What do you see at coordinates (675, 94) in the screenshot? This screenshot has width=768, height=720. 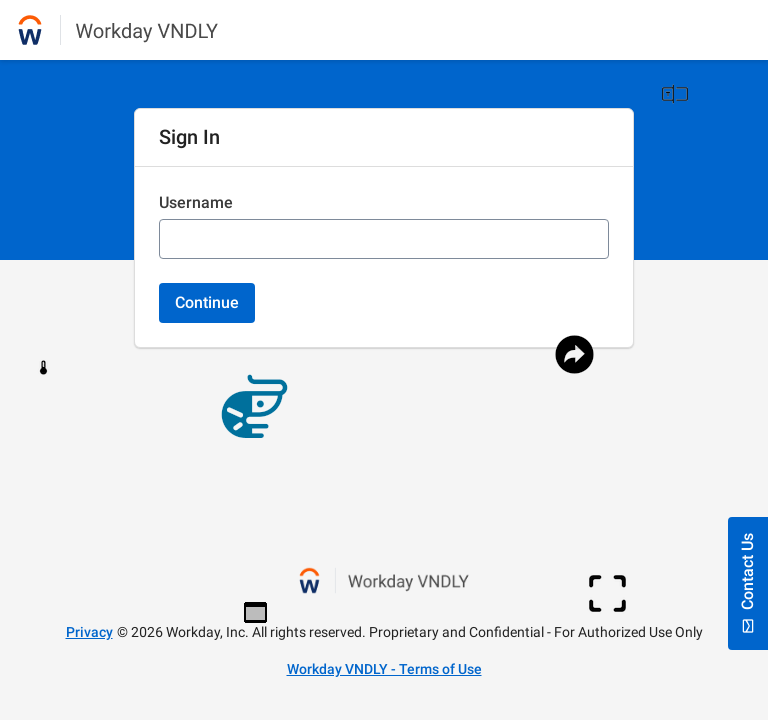 I see `enter or edit text in a text field` at bounding box center [675, 94].